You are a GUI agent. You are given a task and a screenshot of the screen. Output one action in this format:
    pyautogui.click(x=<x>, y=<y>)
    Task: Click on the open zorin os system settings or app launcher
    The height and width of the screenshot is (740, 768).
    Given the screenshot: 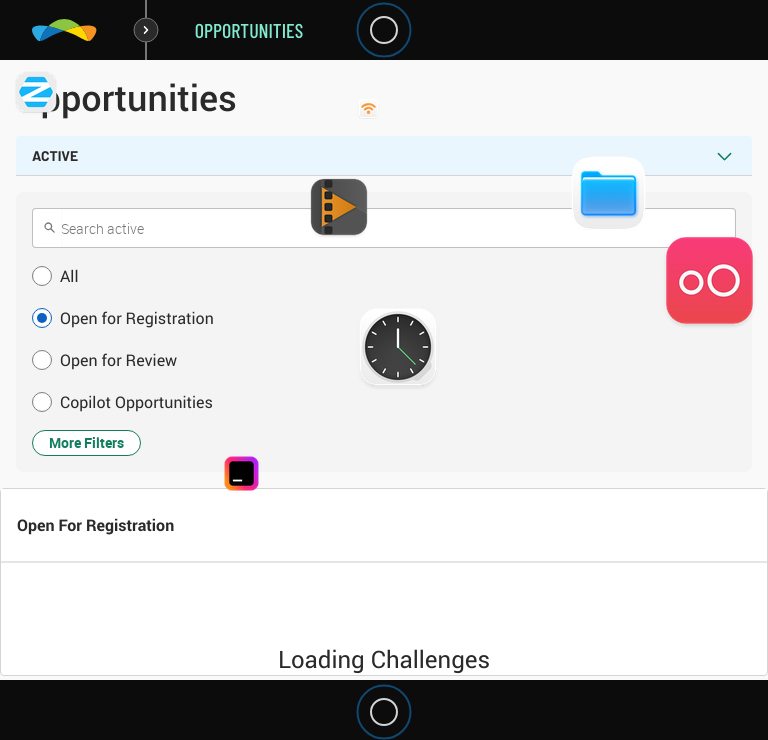 What is the action you would take?
    pyautogui.click(x=36, y=92)
    